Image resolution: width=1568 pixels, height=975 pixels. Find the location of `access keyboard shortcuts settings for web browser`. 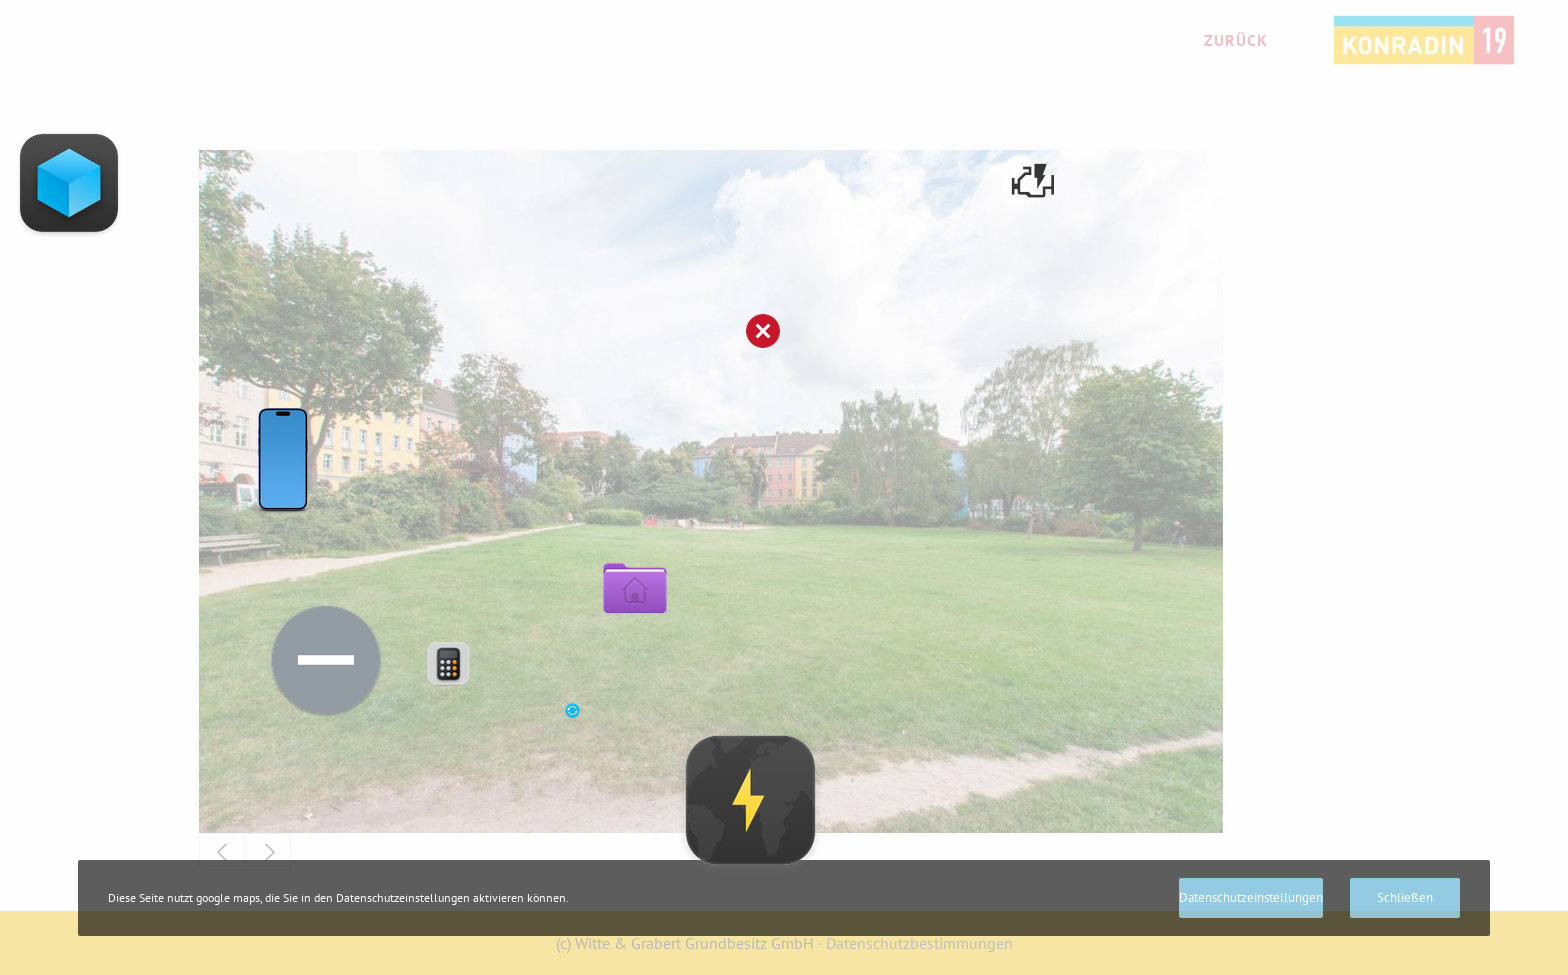

access keyboard shortcuts settings for web browser is located at coordinates (750, 802).